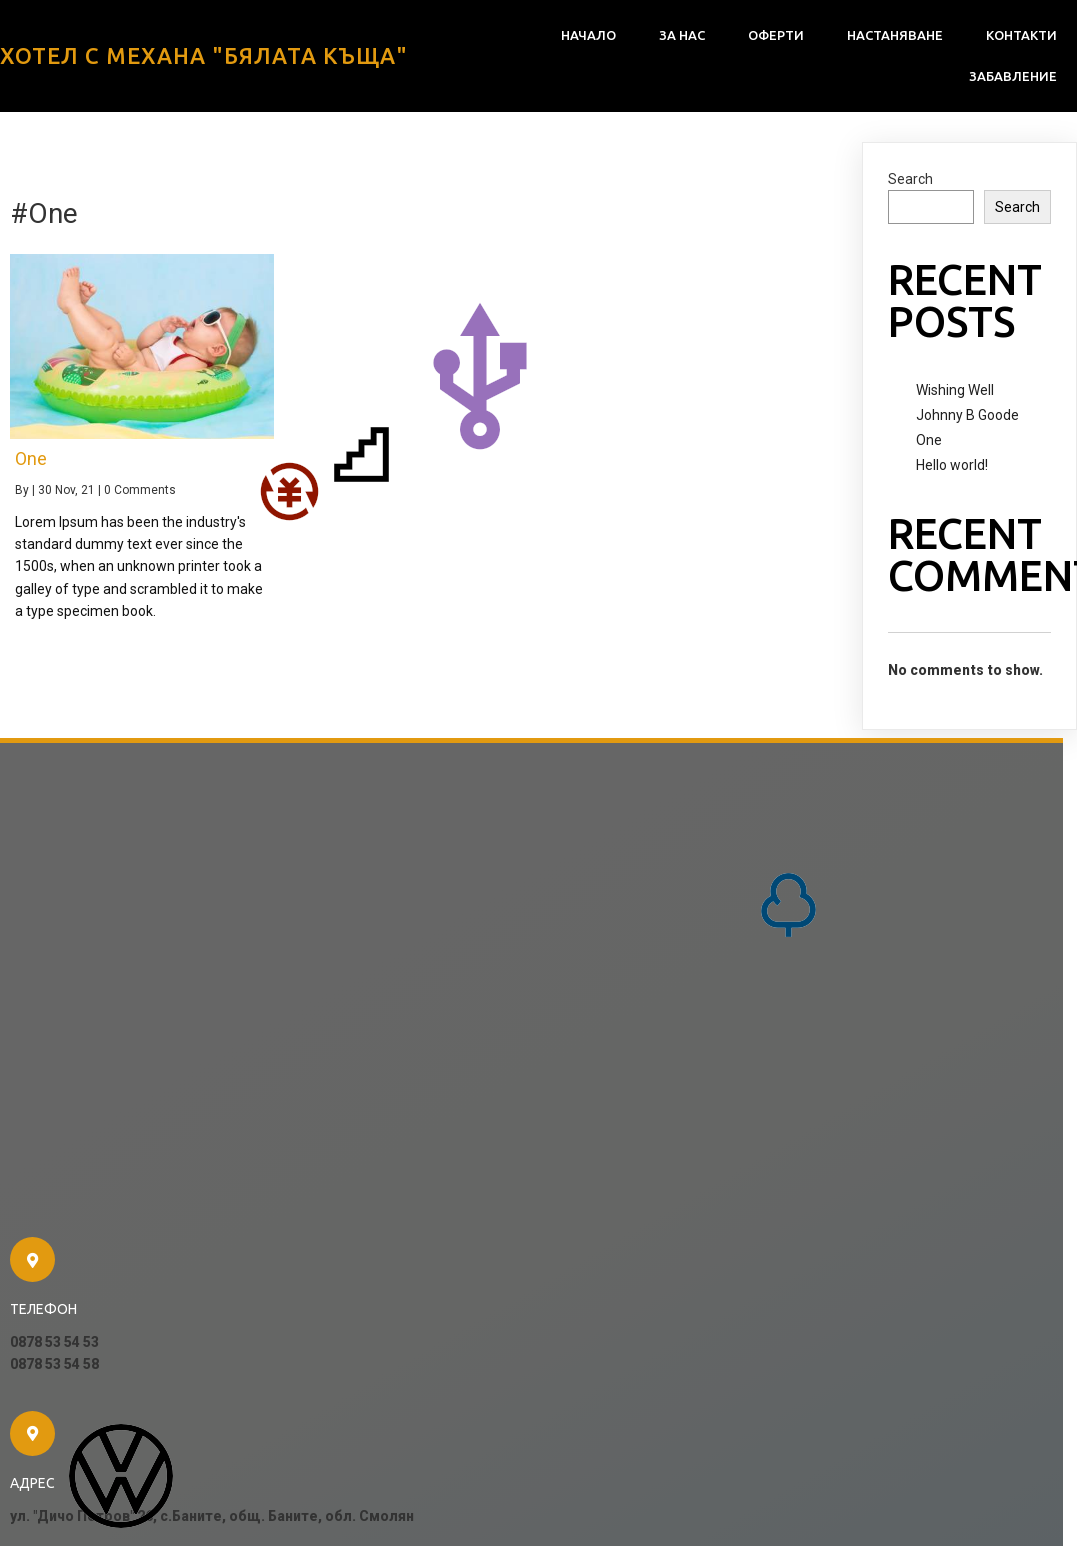  What do you see at coordinates (480, 376) in the screenshot?
I see `connect a USB device` at bounding box center [480, 376].